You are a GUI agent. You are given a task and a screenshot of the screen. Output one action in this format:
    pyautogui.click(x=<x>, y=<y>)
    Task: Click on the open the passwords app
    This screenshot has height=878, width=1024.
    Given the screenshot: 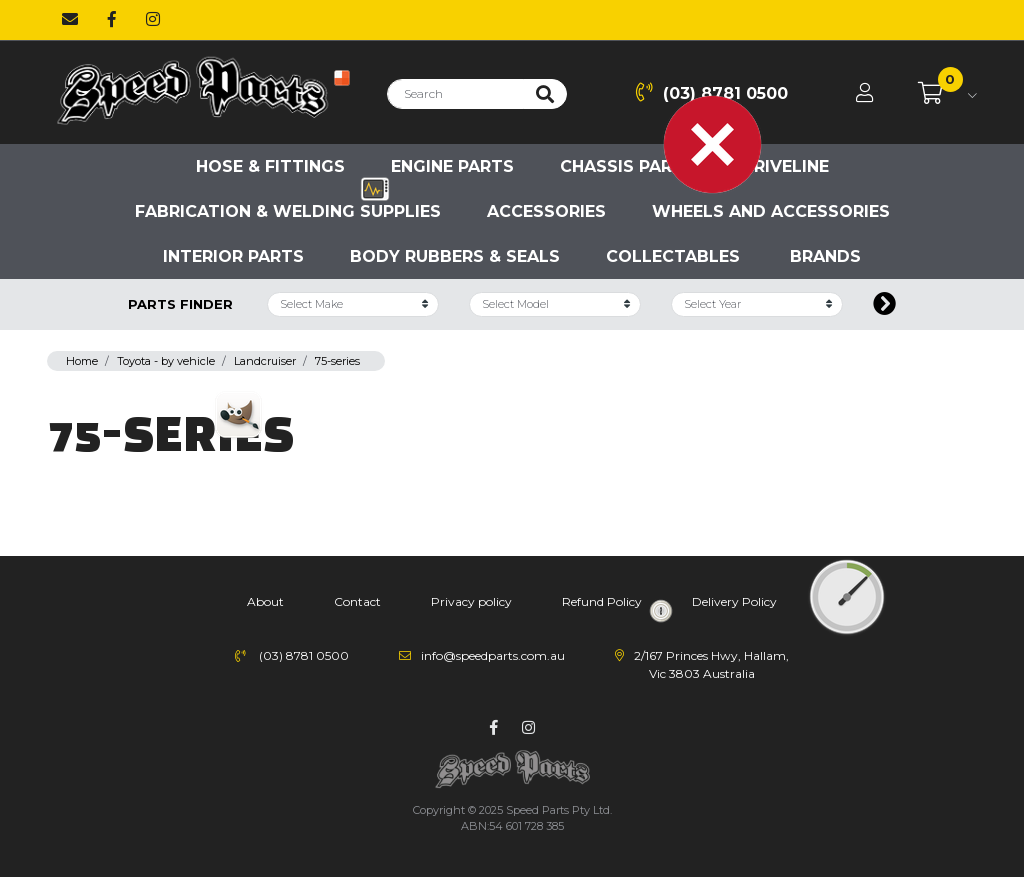 What is the action you would take?
    pyautogui.click(x=661, y=611)
    